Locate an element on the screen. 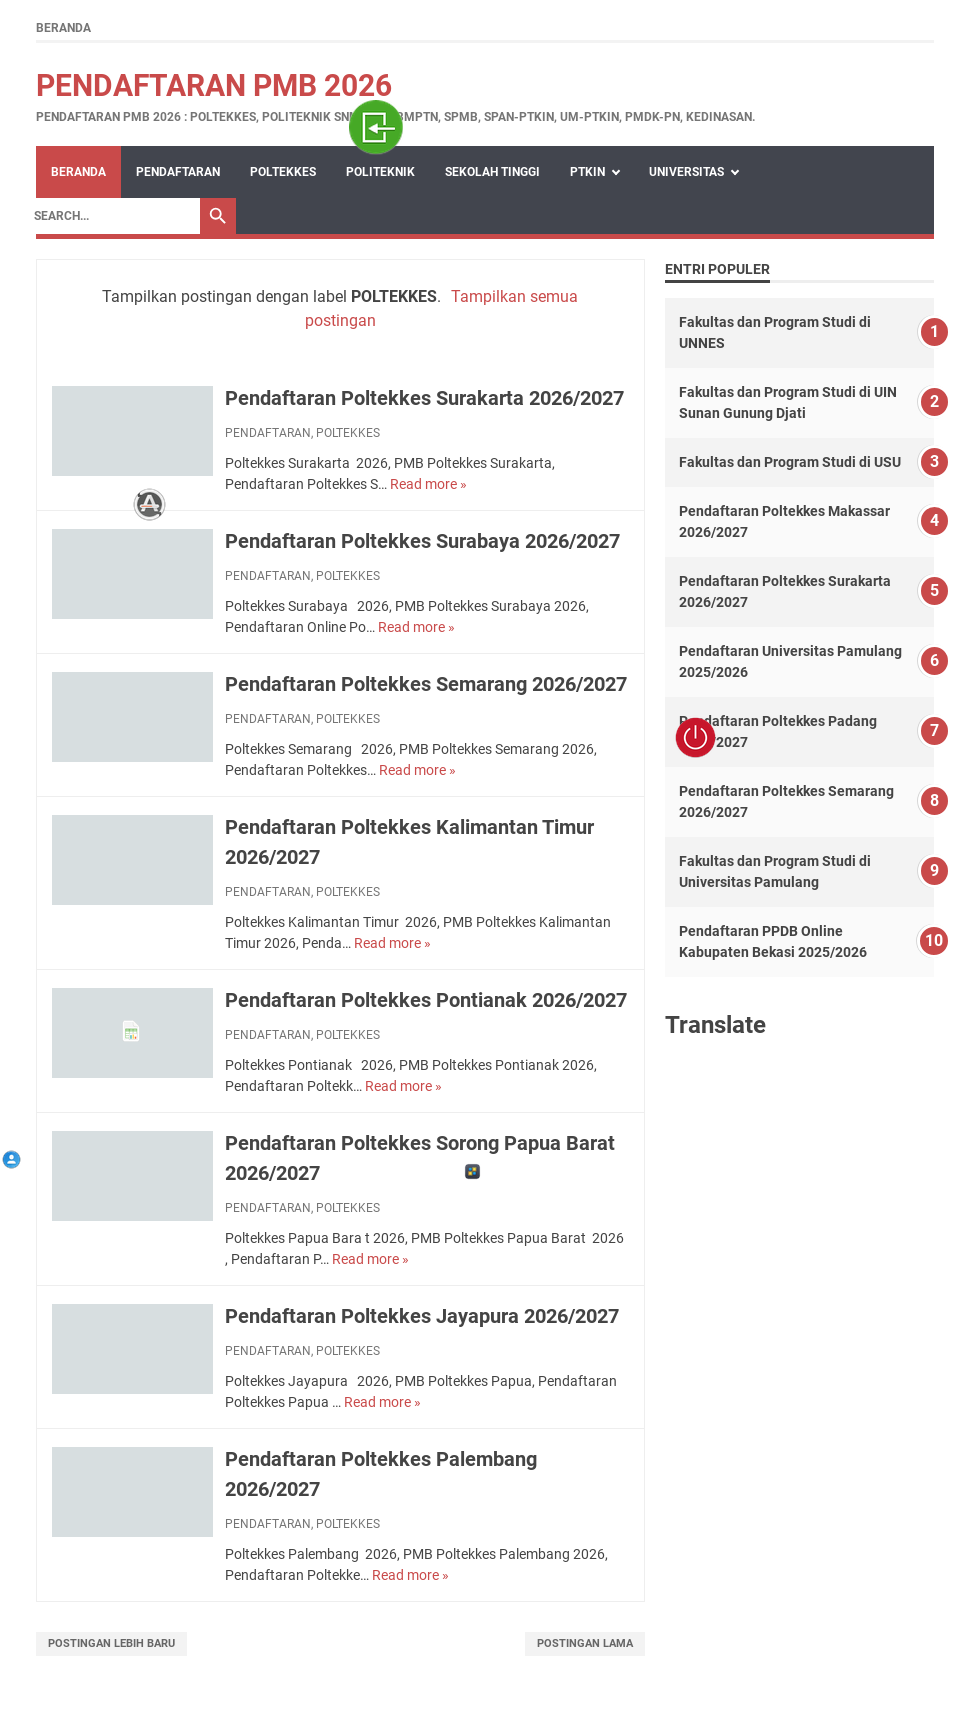 Image resolution: width=970 pixels, height=1722 pixels. launch gnome klotski sliding block puzzle game is located at coordinates (472, 1171).